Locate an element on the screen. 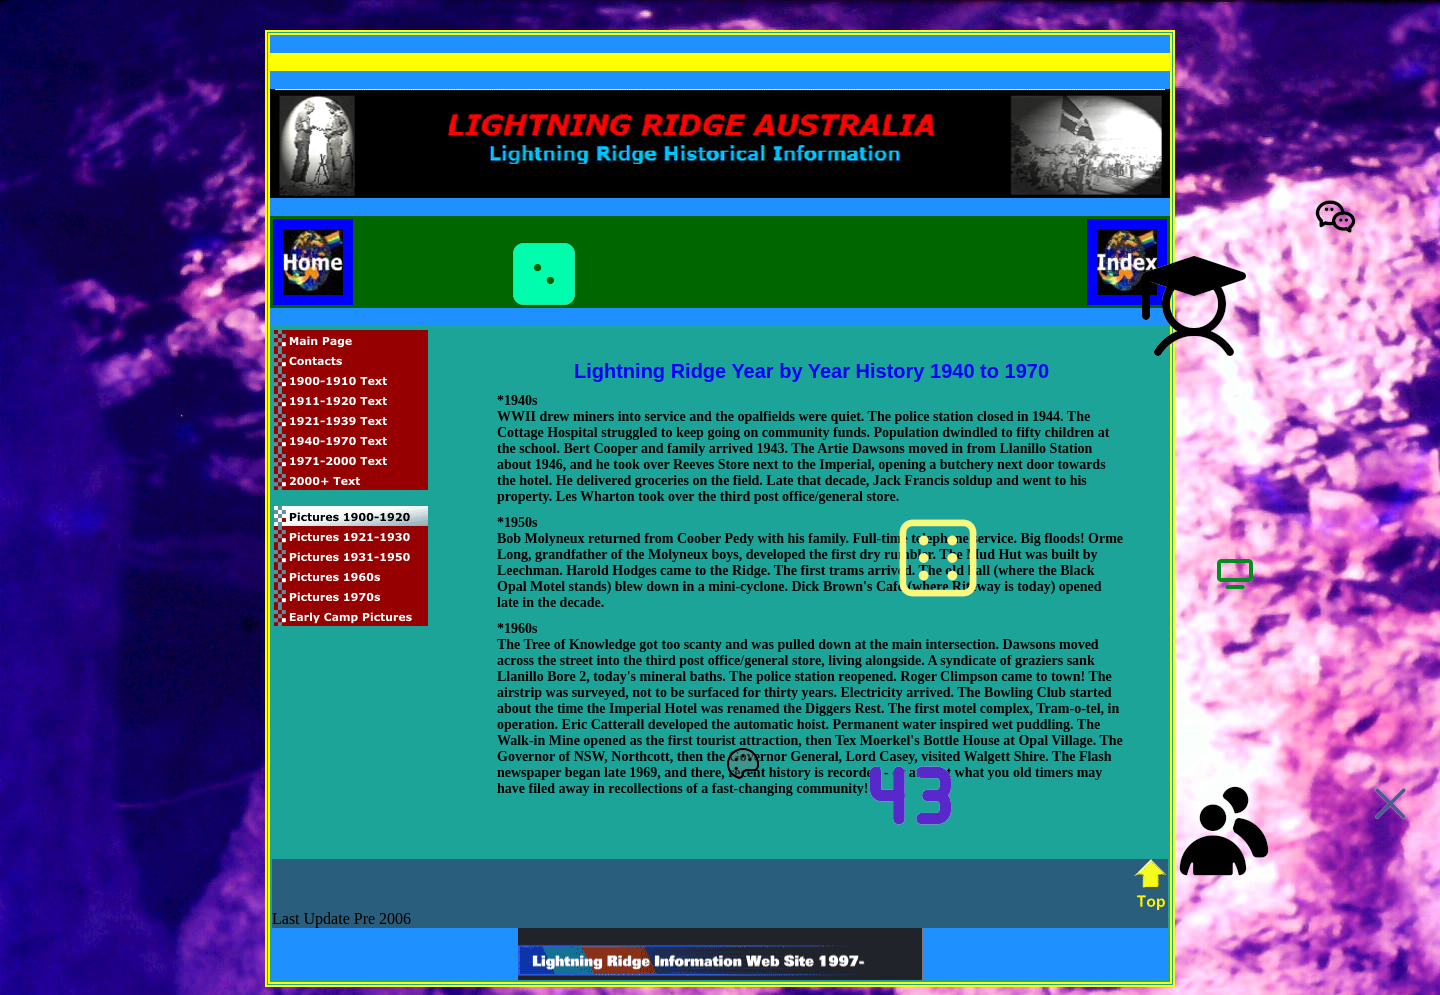 This screenshot has width=1440, height=995. randomize or shuffle content is located at coordinates (938, 558).